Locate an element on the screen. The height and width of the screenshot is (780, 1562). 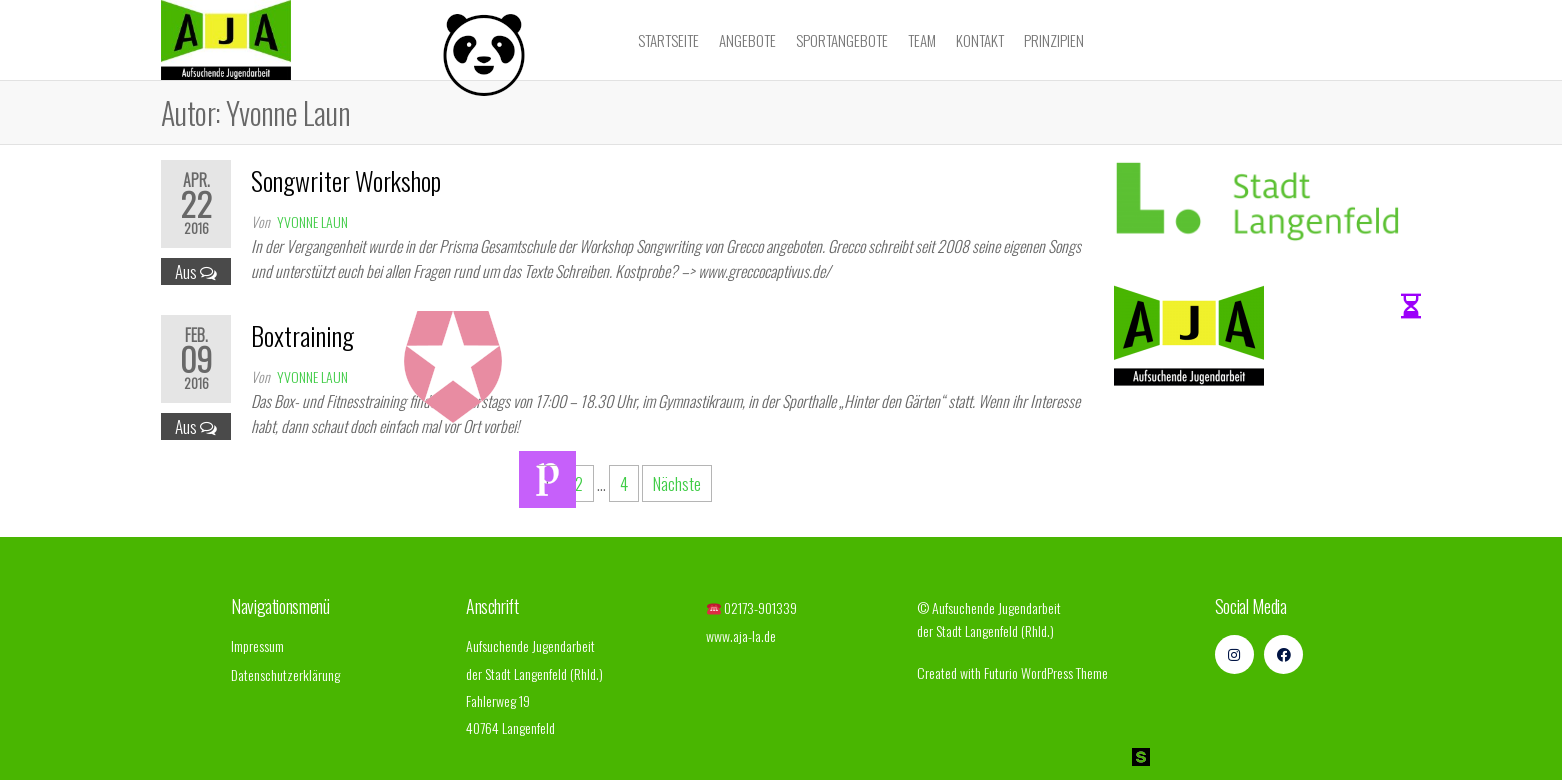
link to Publons researcher profile is located at coordinates (547, 479).